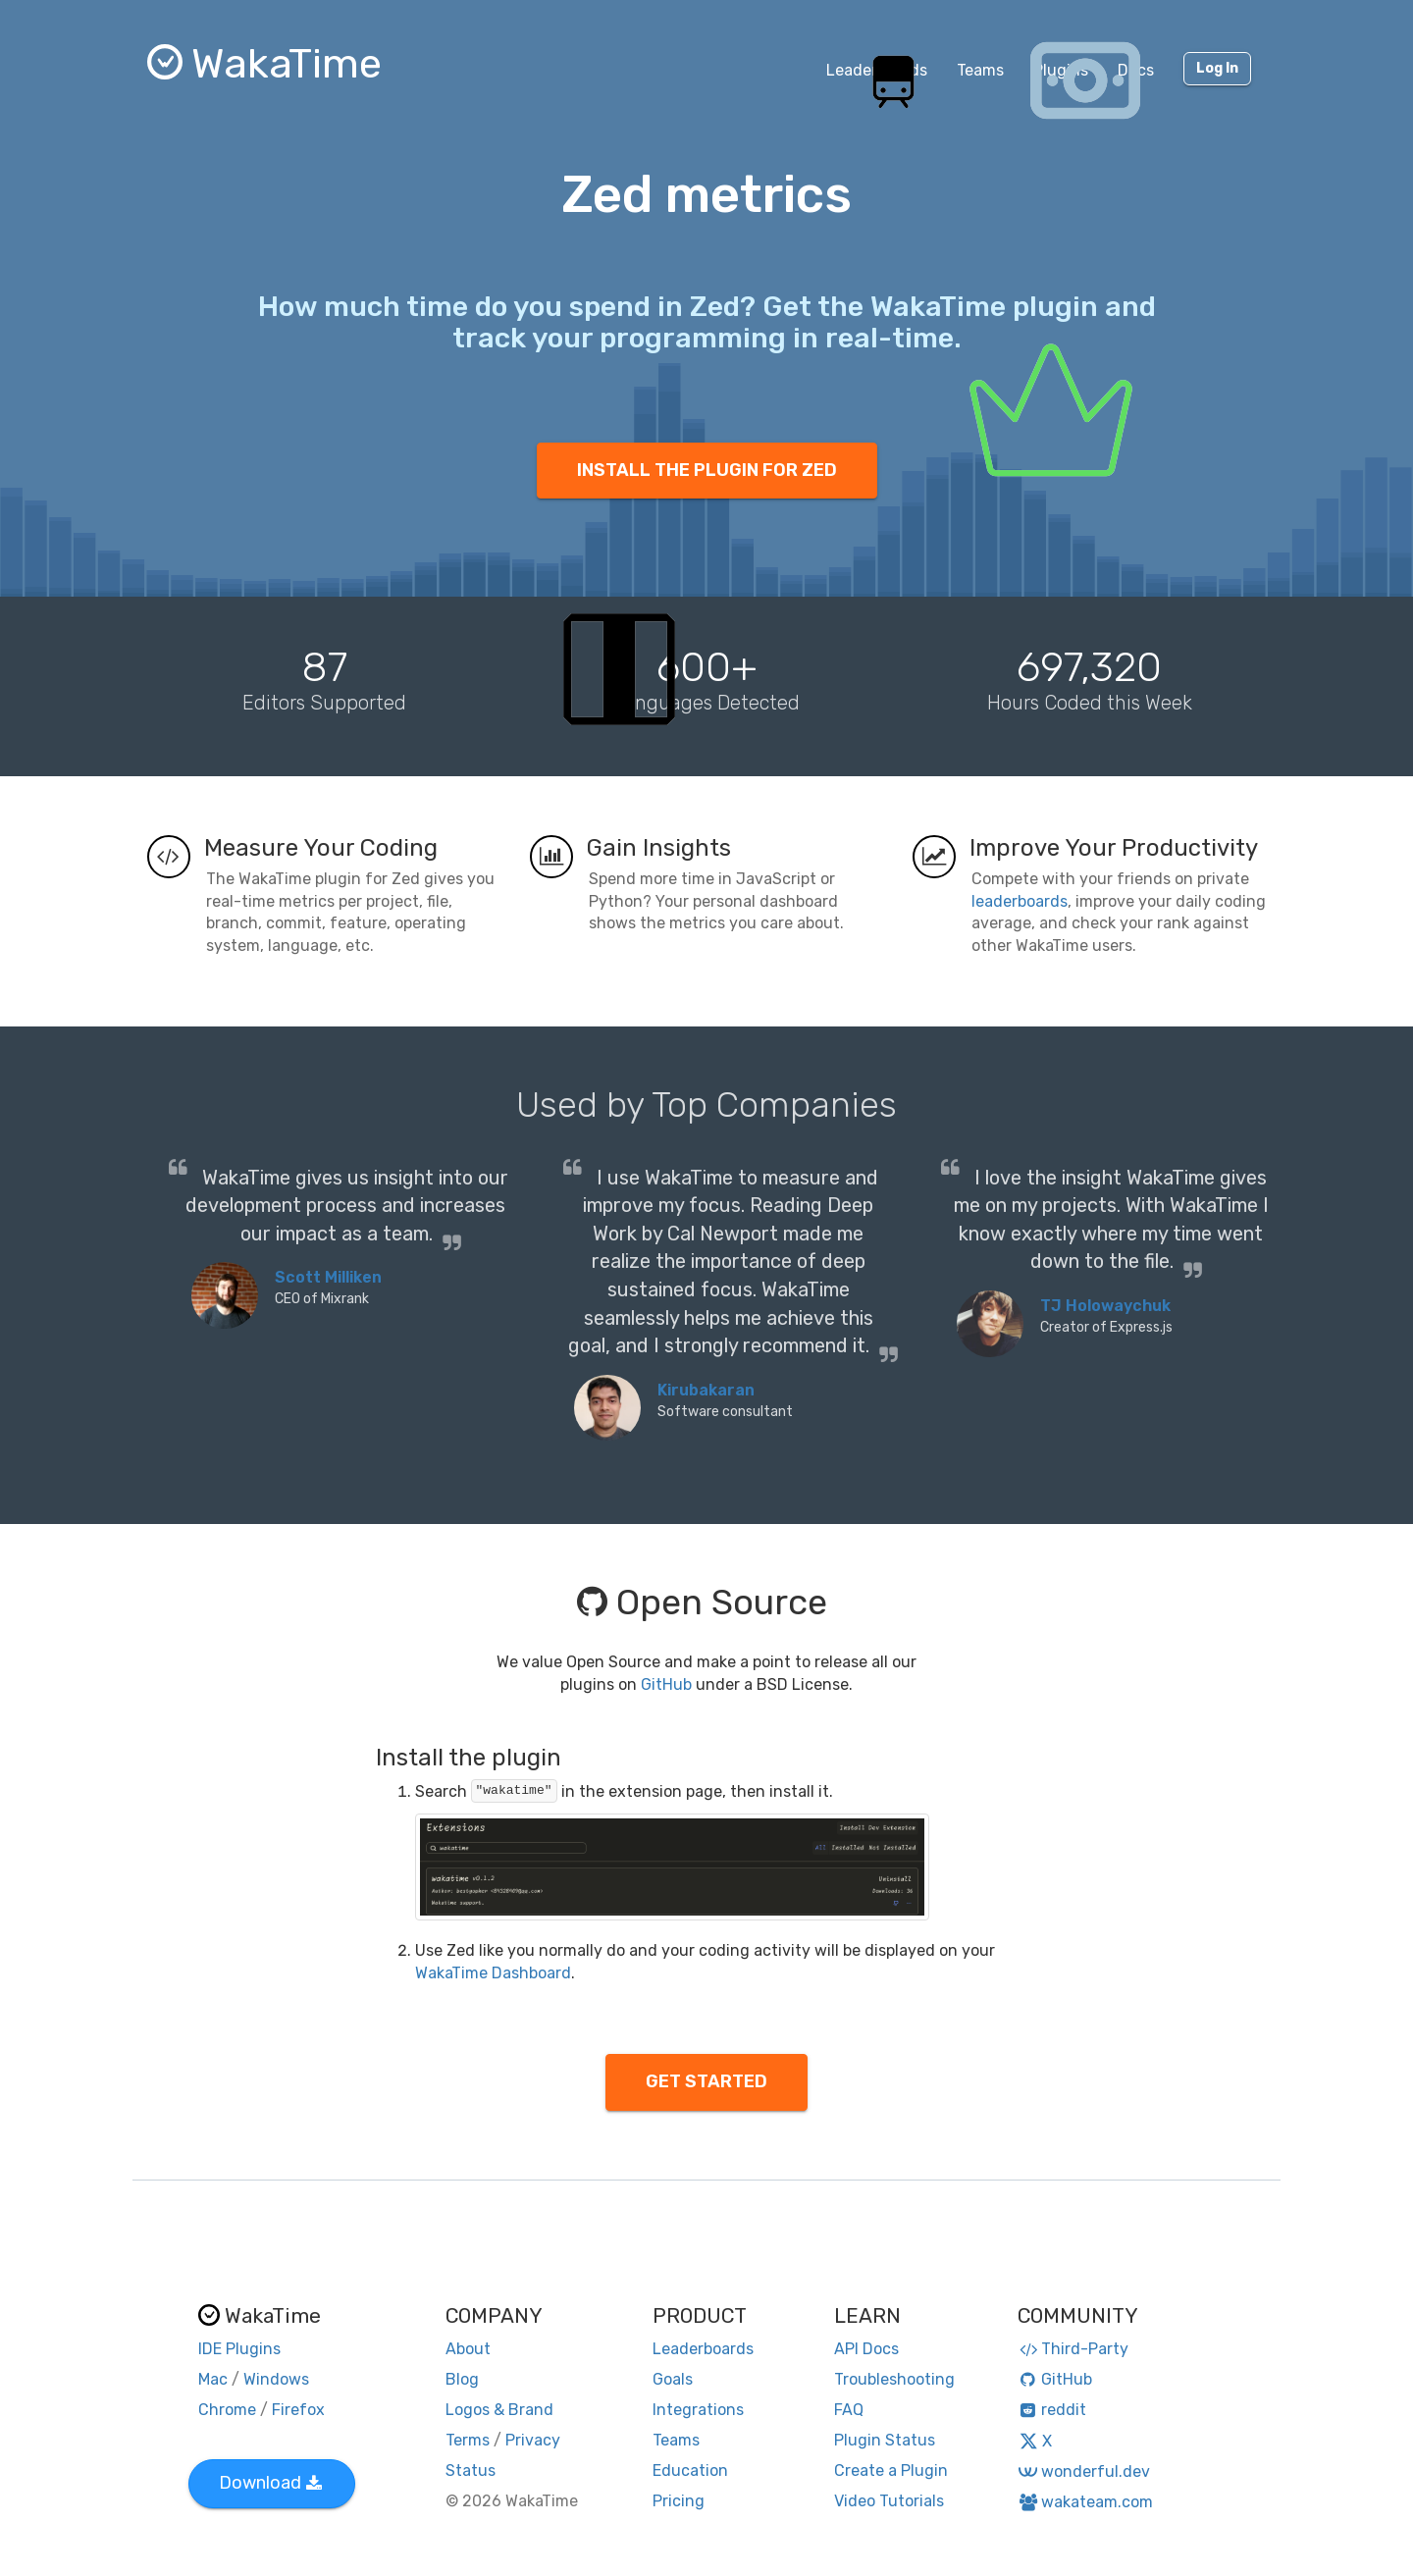 This screenshot has width=1413, height=2576. Describe the element at coordinates (619, 669) in the screenshot. I see `switch to centered layout view` at that location.